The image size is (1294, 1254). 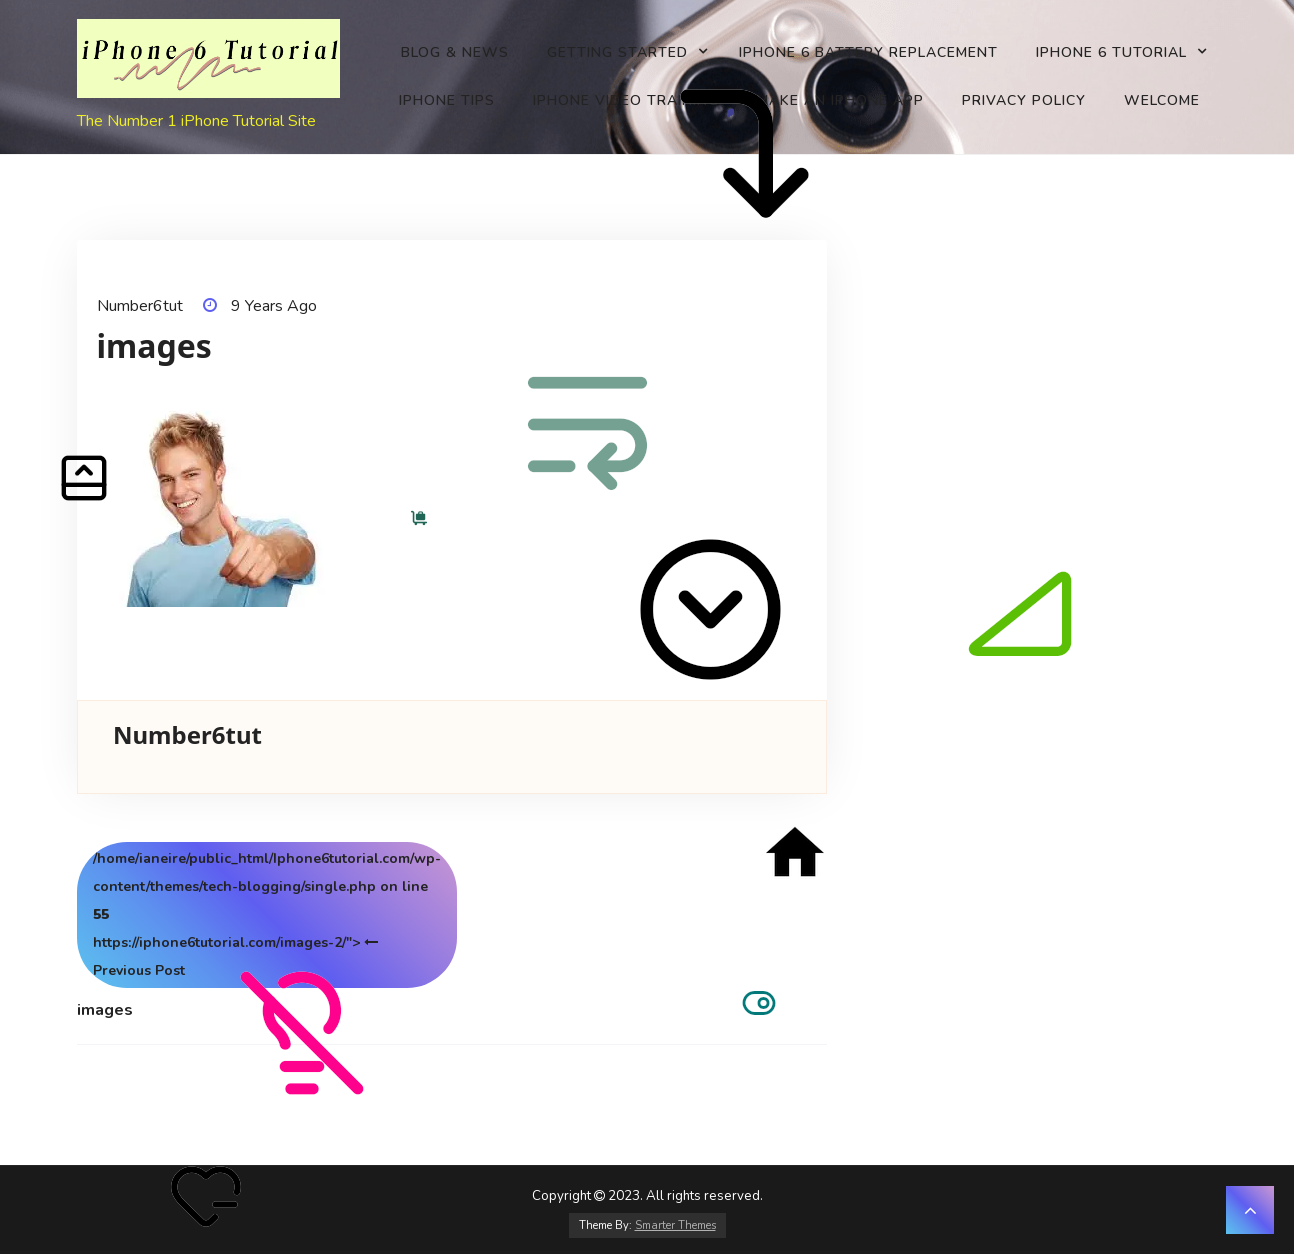 I want to click on expand or open bottom panel, so click(x=84, y=478).